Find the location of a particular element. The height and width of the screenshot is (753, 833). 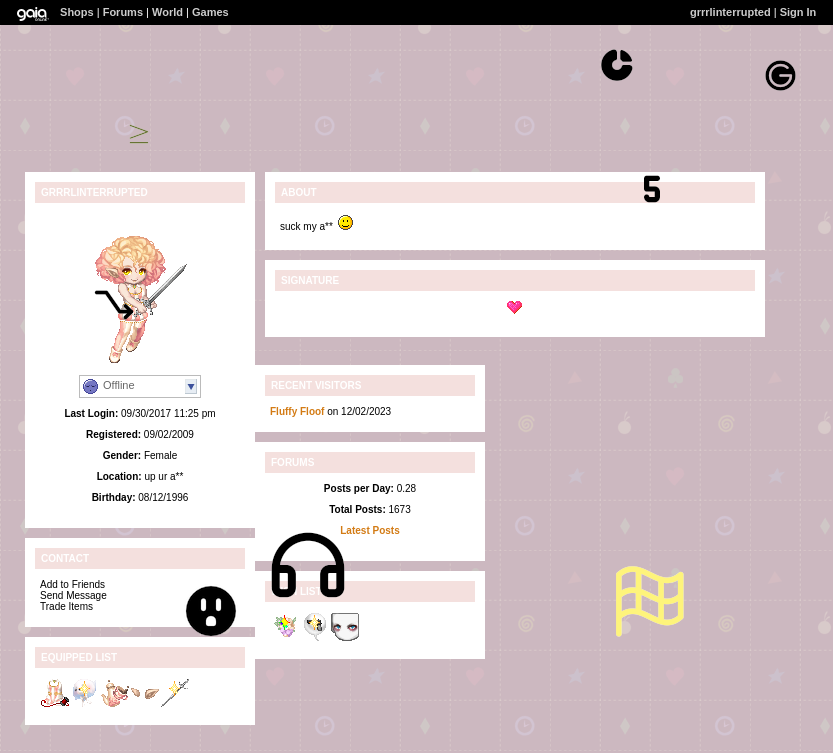

listen to audio or music is located at coordinates (308, 569).